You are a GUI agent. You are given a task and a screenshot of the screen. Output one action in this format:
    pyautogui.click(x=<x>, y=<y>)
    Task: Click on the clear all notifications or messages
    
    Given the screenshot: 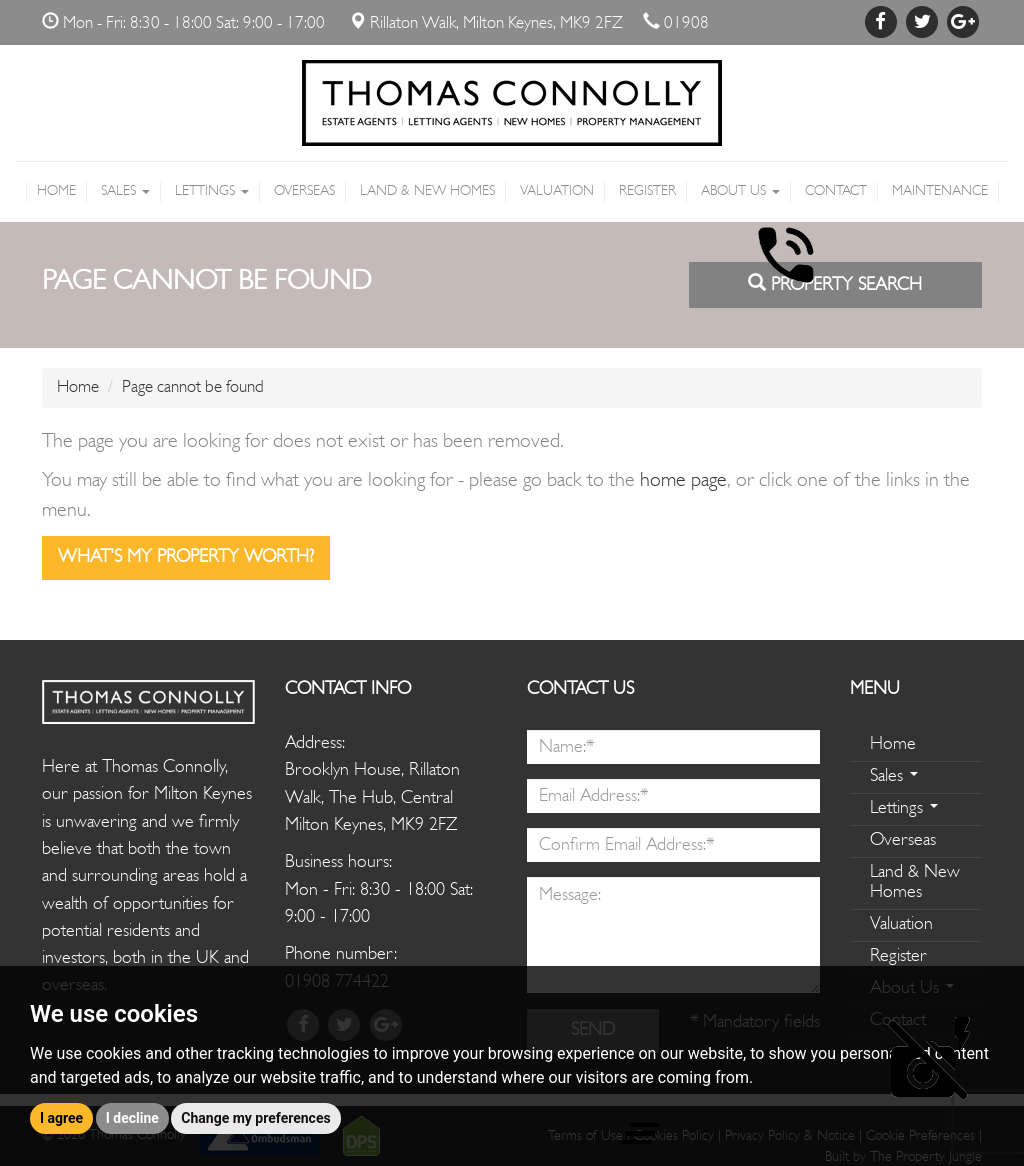 What is the action you would take?
    pyautogui.click(x=640, y=1133)
    